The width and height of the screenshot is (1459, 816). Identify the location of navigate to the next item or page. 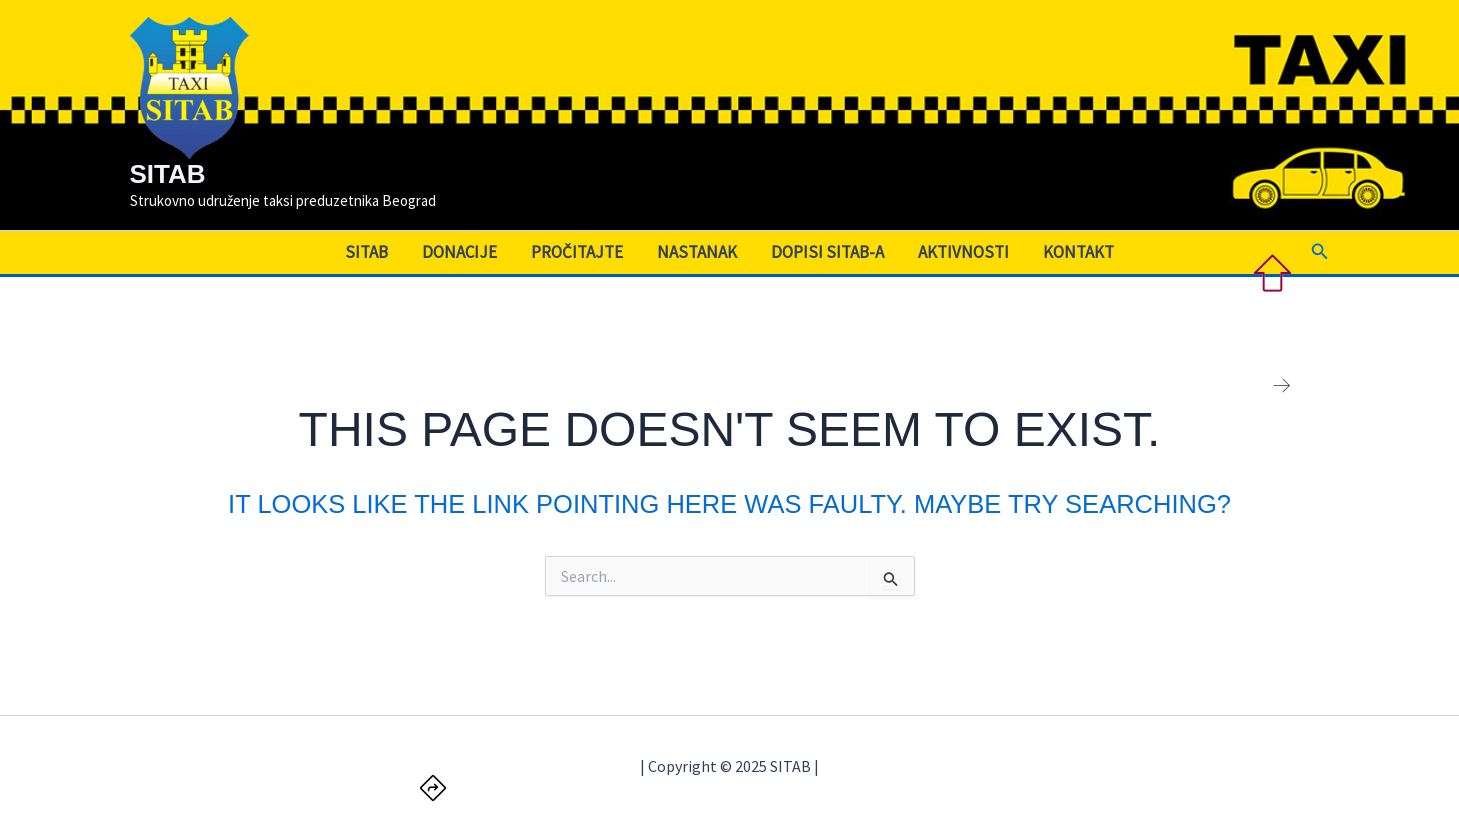
(1281, 385).